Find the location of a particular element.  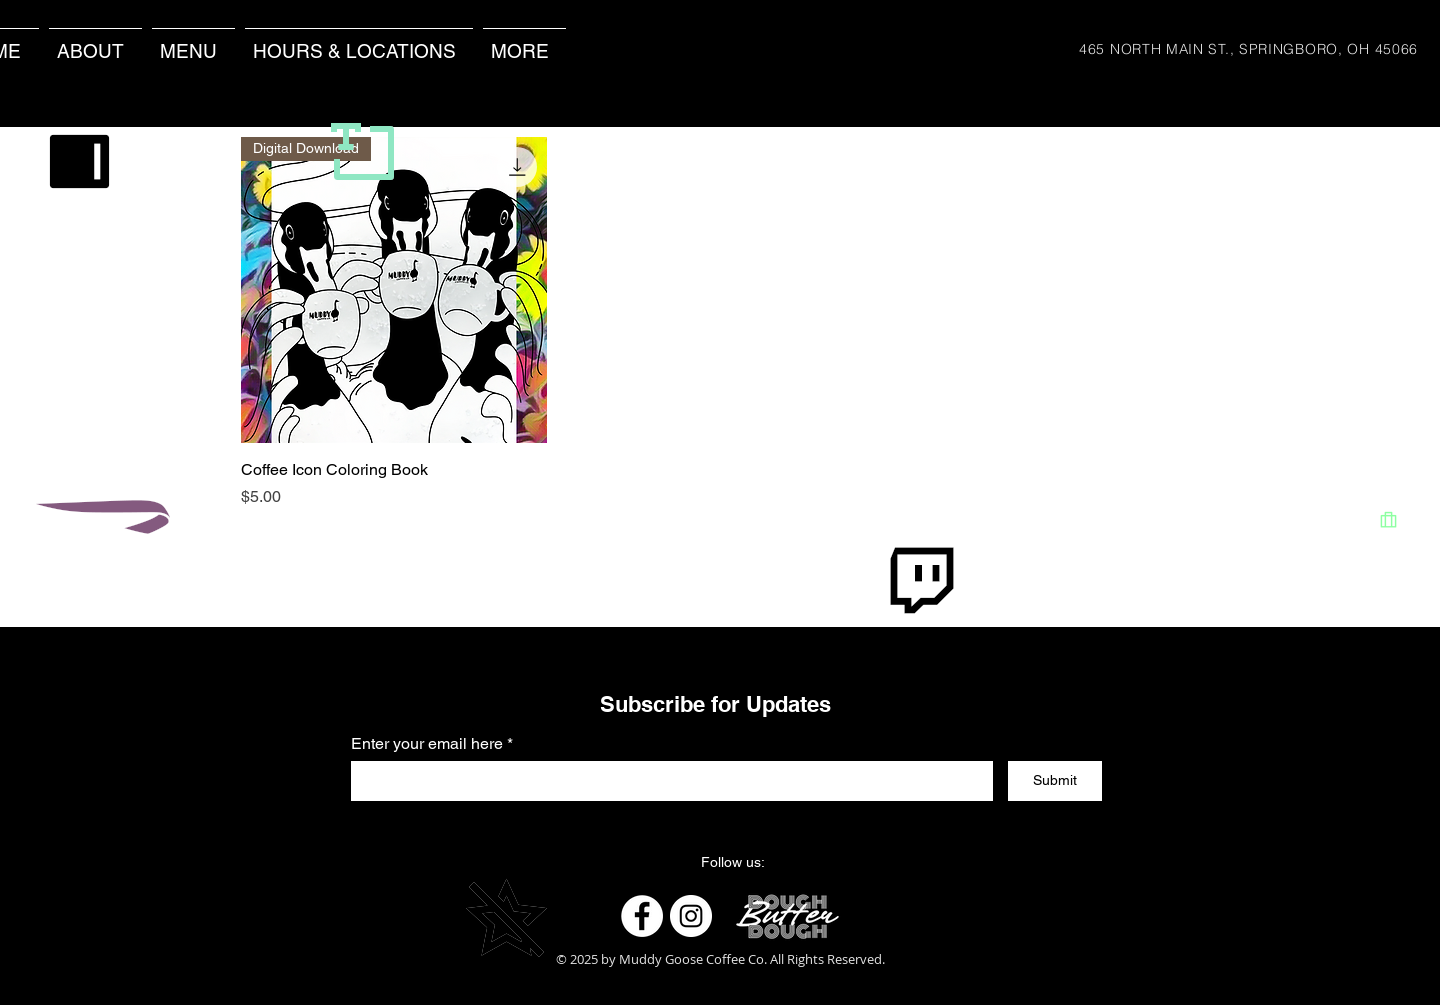

insert a text block or text box is located at coordinates (364, 153).